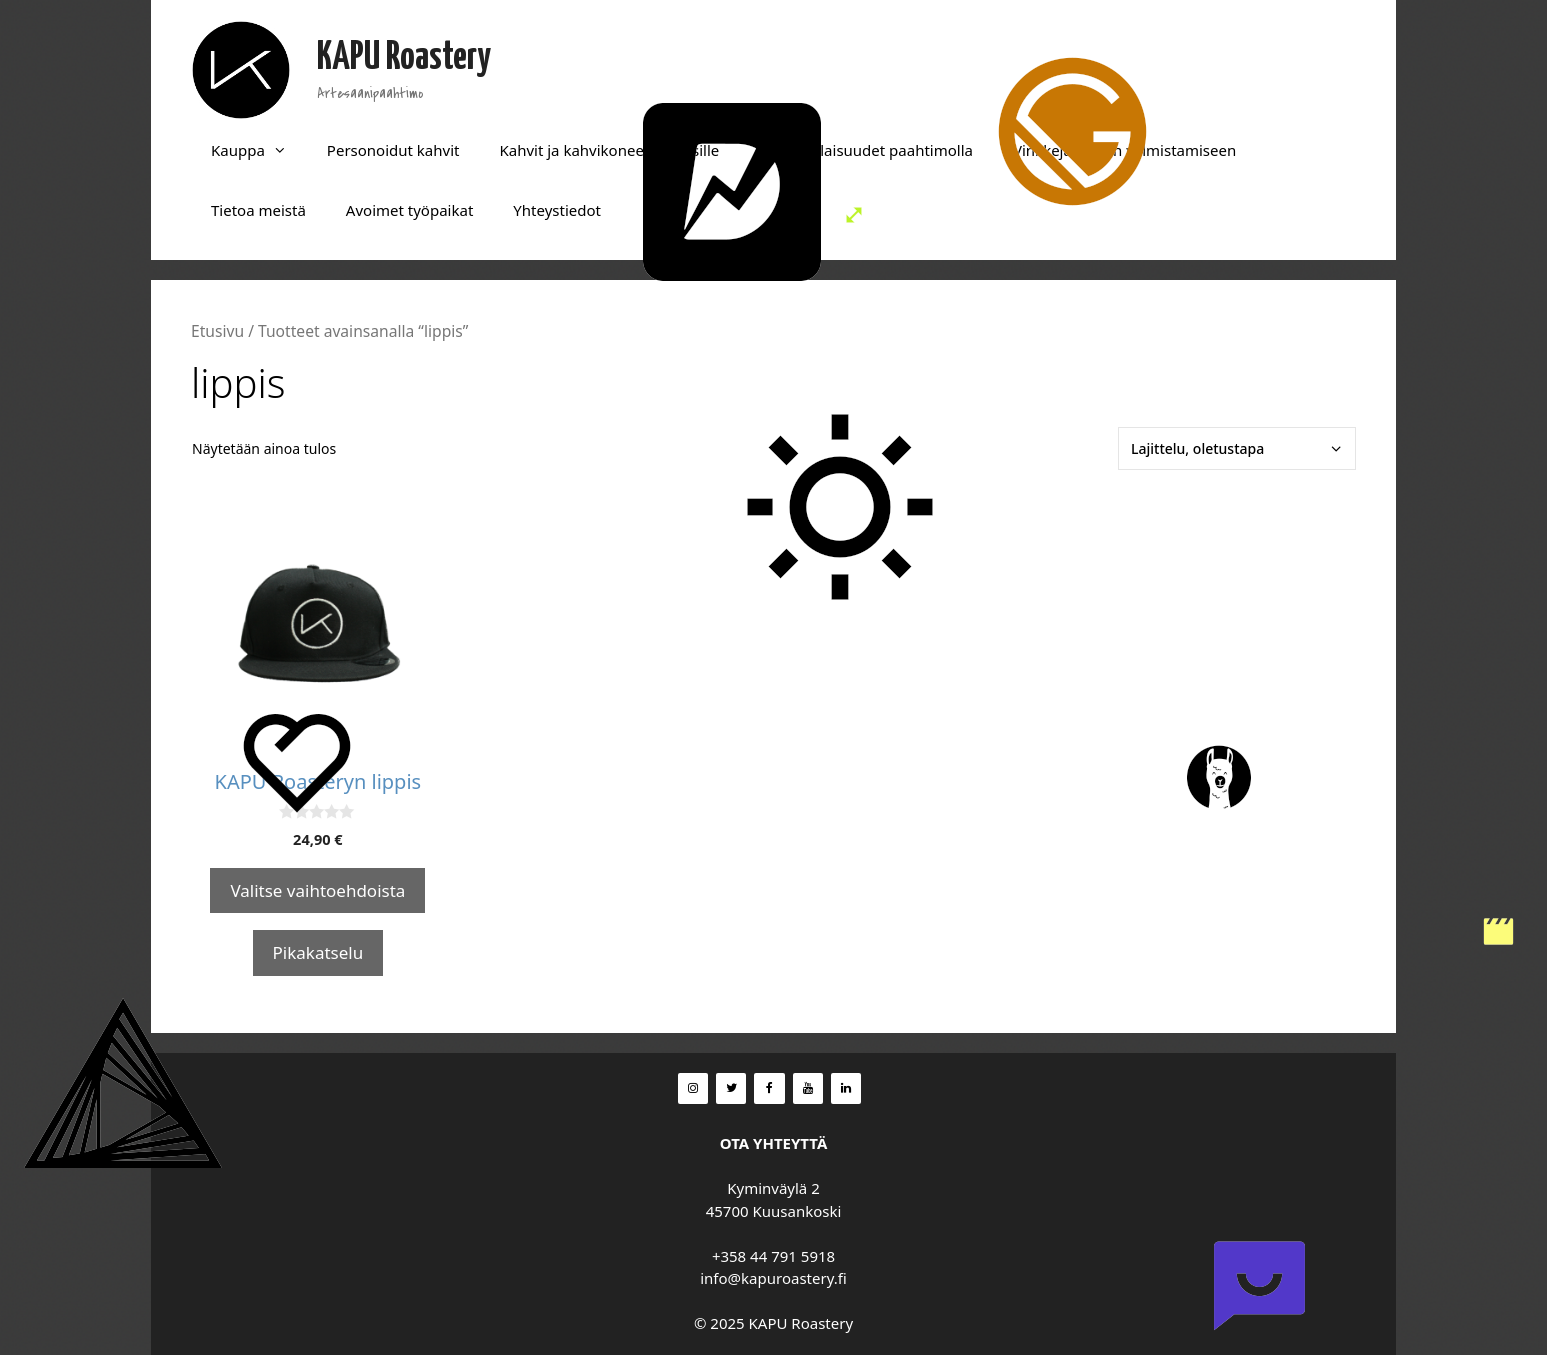  I want to click on open the Dunzo delivery app, so click(732, 192).